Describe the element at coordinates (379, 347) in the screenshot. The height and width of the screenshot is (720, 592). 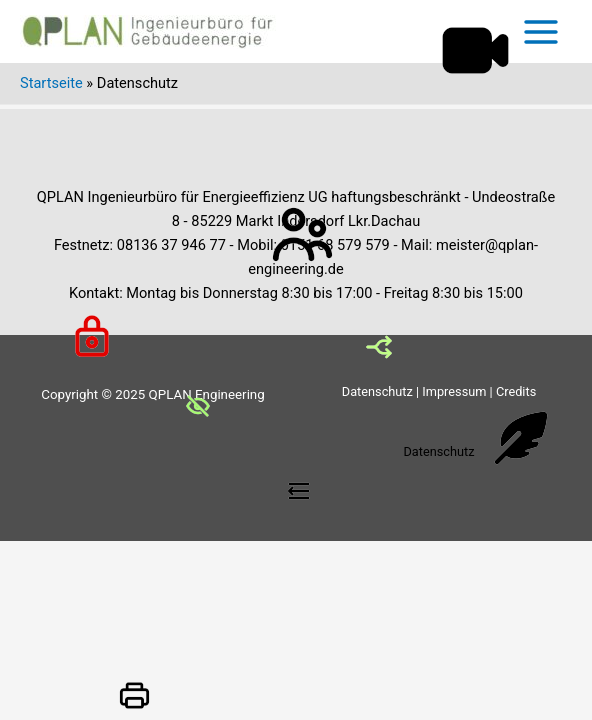
I see `split content into multiple paths` at that location.